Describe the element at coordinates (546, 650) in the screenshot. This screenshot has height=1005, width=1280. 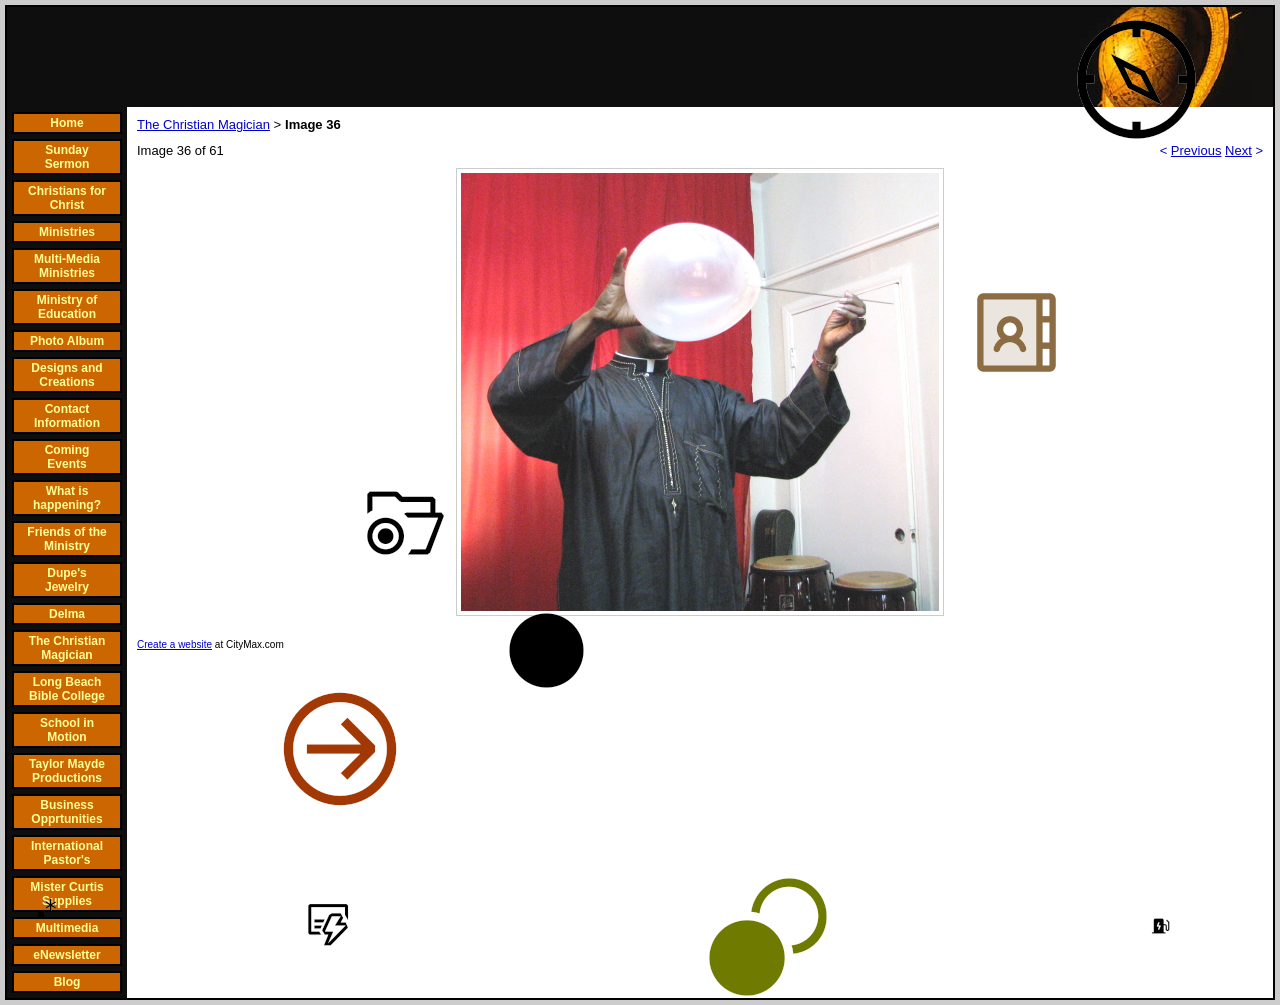
I see `indicates 100% completion` at that location.